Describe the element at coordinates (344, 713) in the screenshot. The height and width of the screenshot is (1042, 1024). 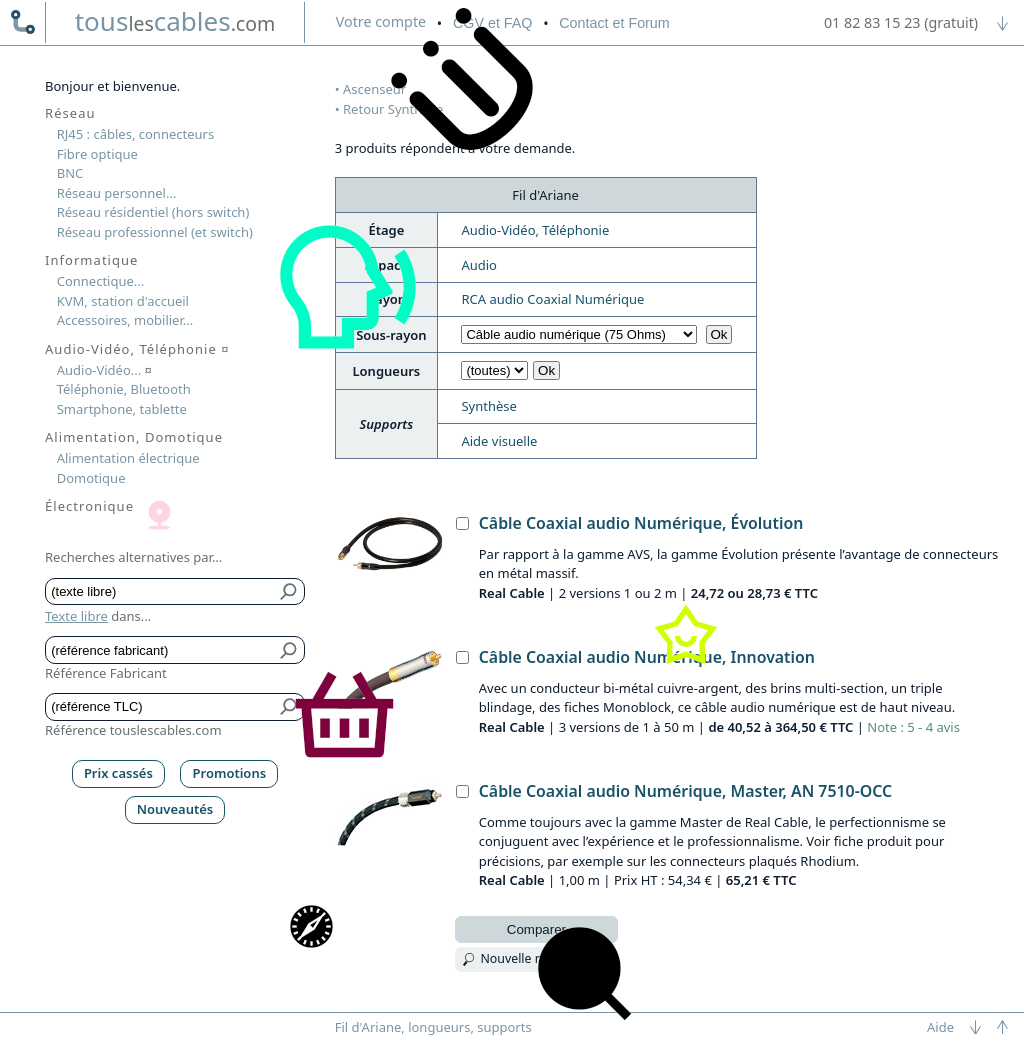
I see `view your shopping basket` at that location.